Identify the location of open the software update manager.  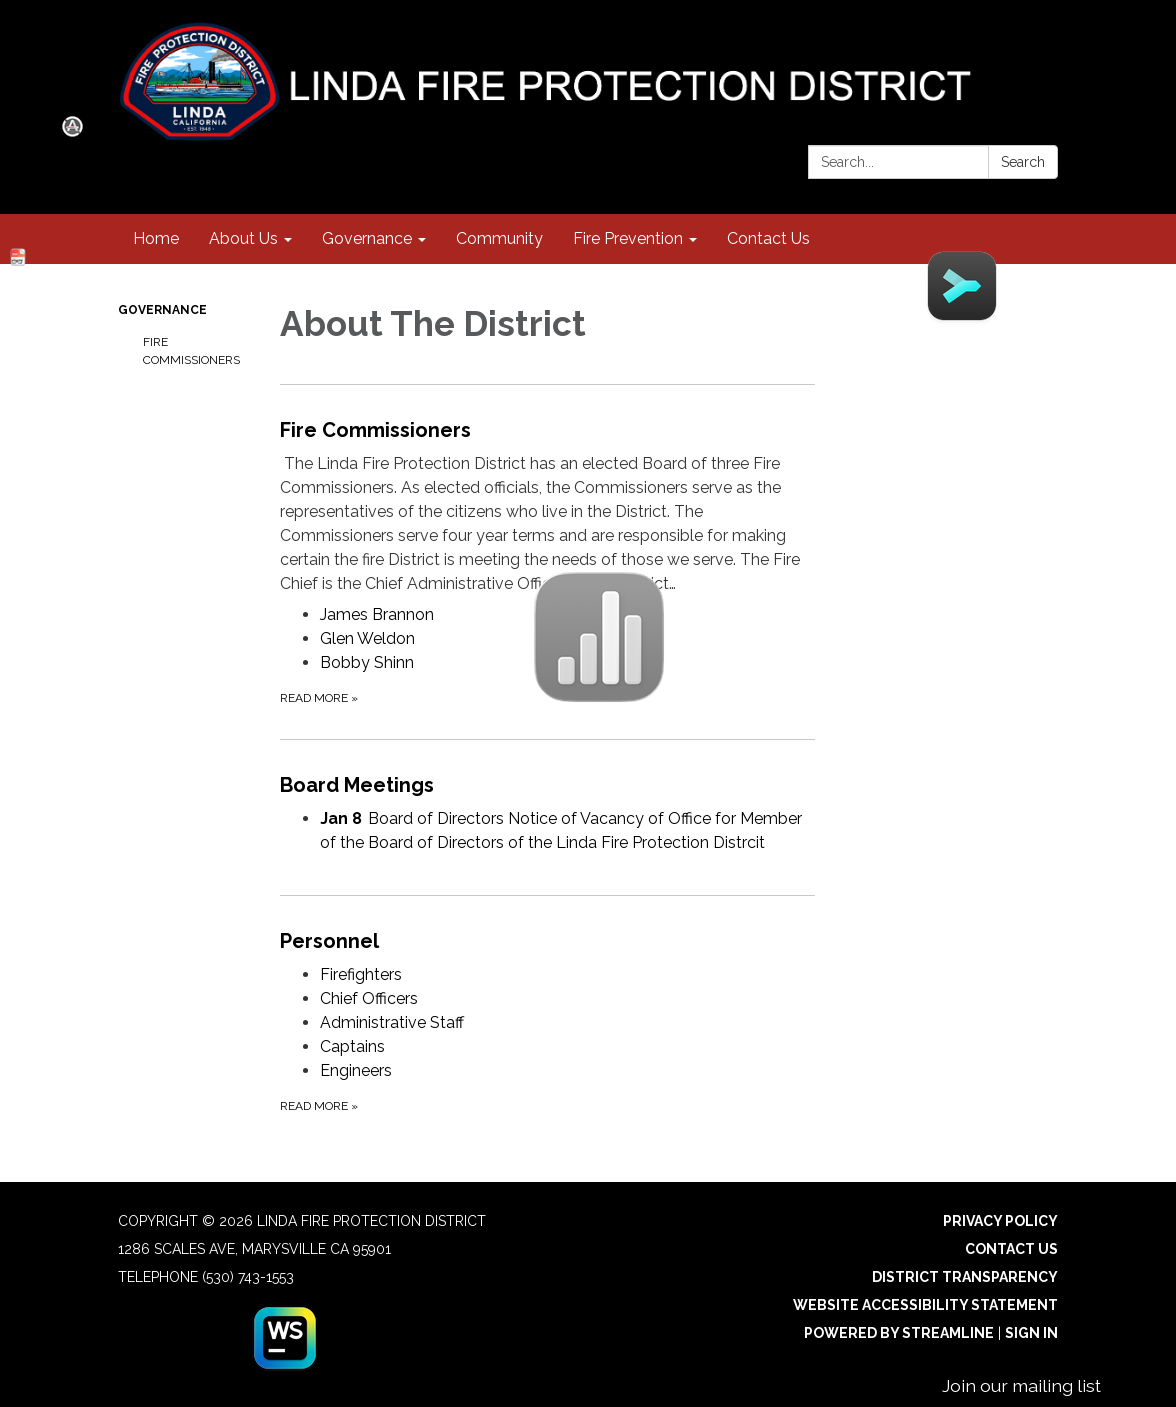
(72, 126).